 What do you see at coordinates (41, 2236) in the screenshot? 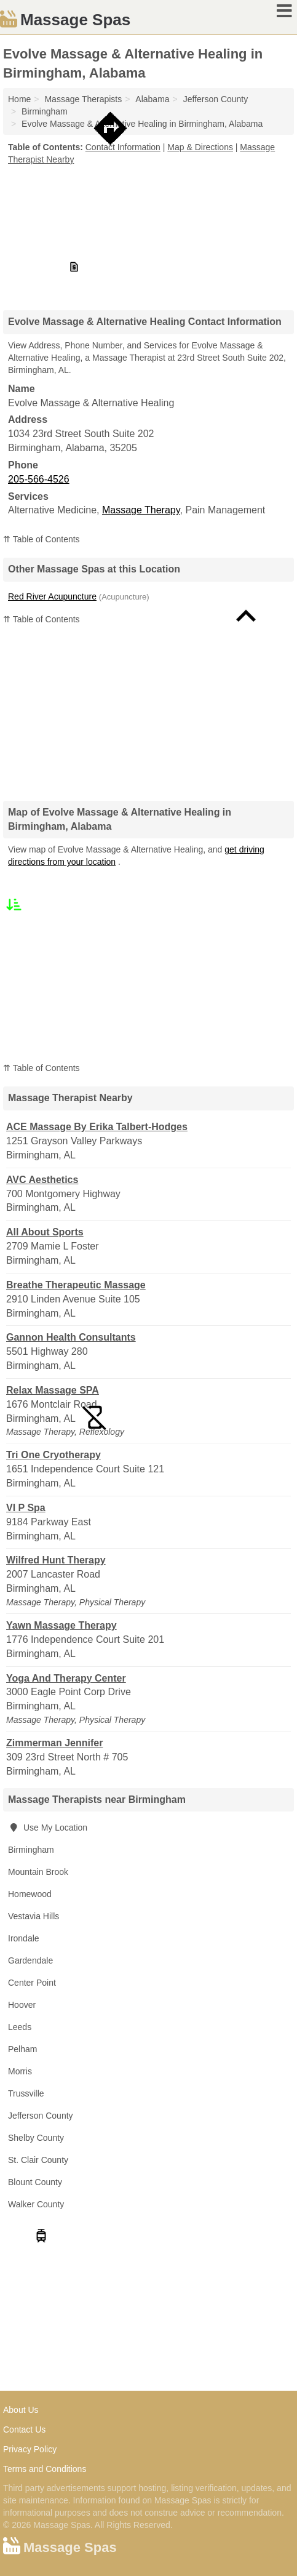
I see `view tram or light rail transit options` at bounding box center [41, 2236].